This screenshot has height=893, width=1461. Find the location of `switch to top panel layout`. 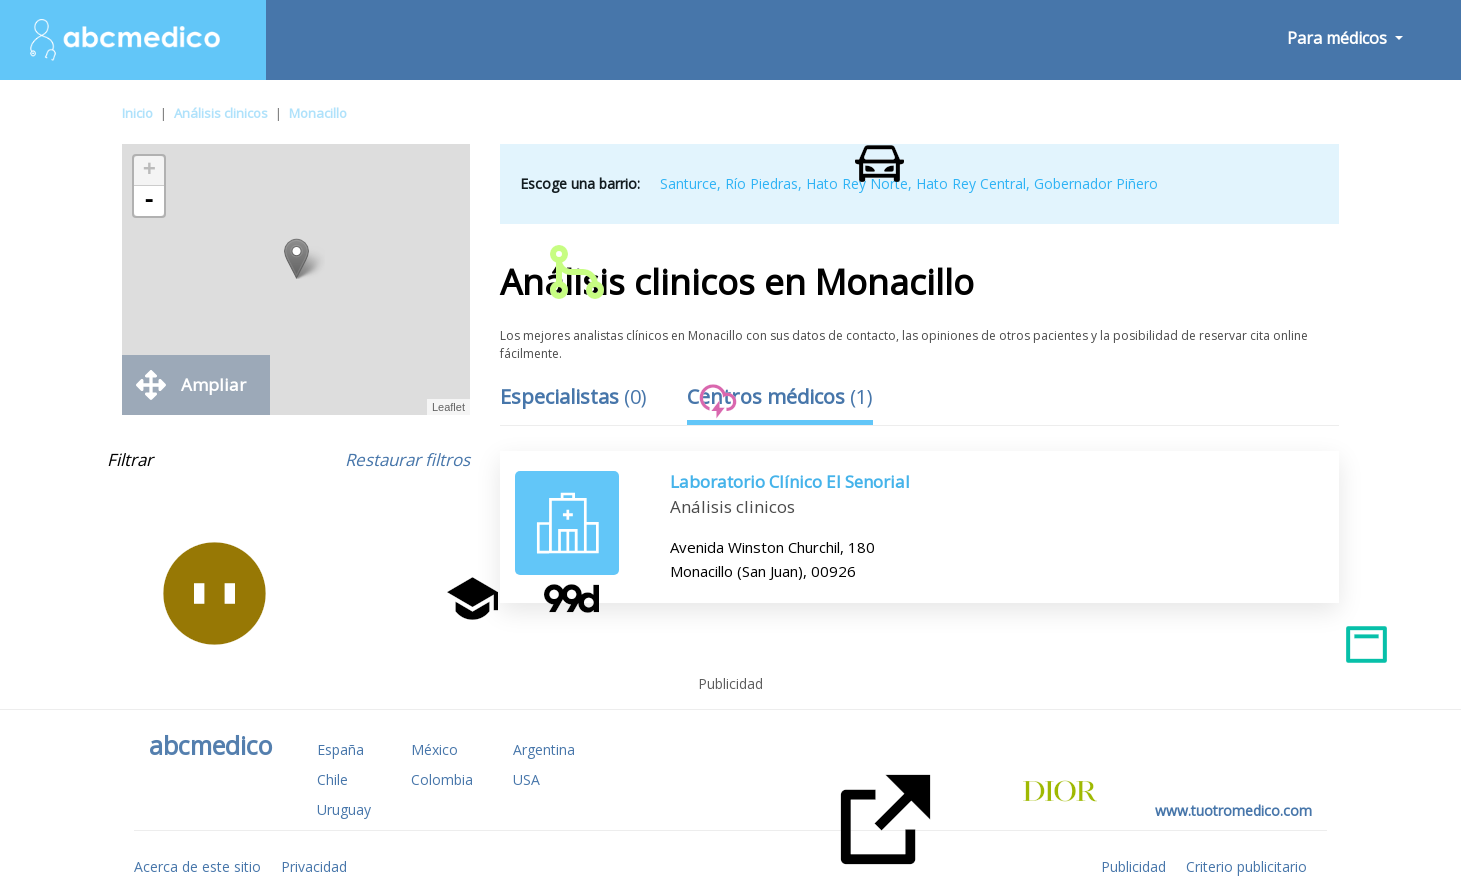

switch to top panel layout is located at coordinates (1366, 644).